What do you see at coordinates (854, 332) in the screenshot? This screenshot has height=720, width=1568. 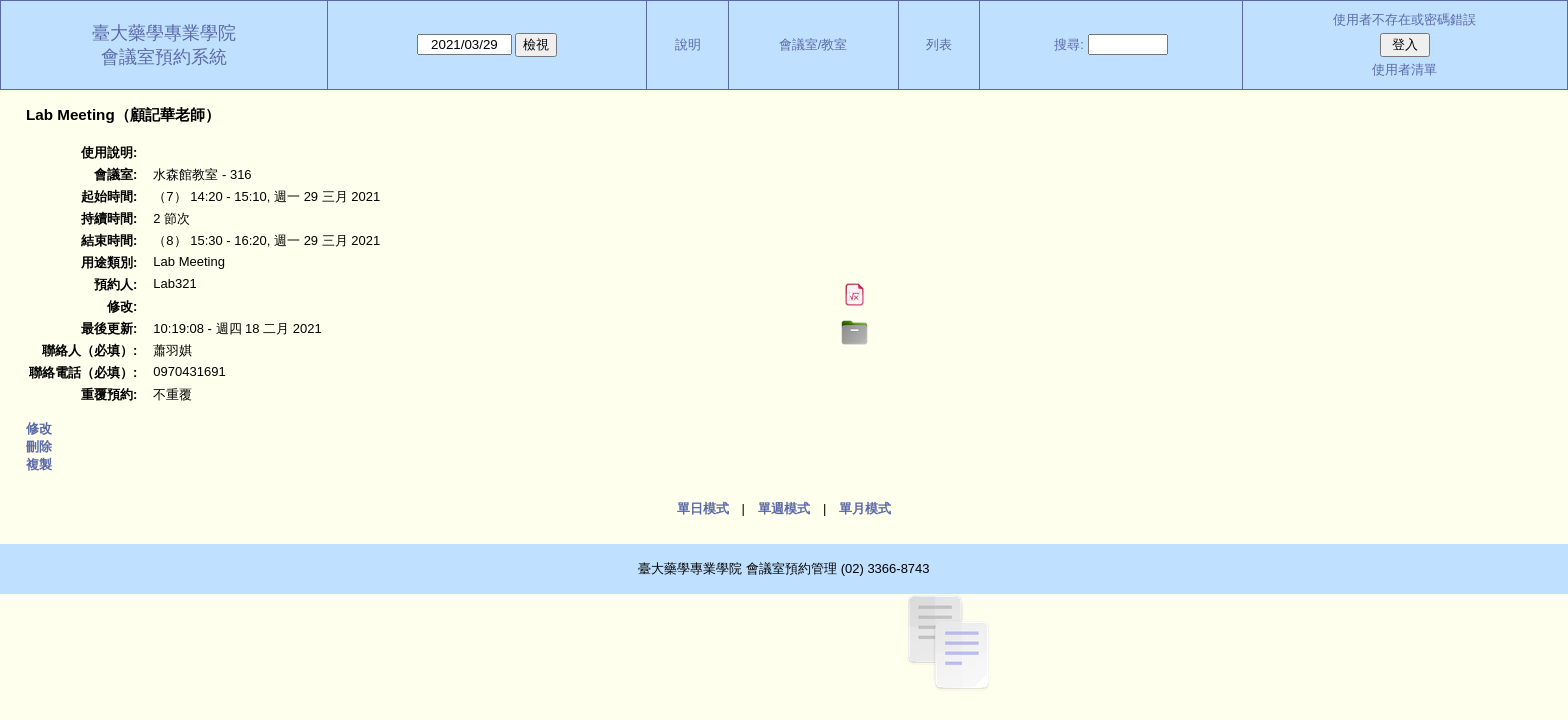 I see `open the file manager` at bounding box center [854, 332].